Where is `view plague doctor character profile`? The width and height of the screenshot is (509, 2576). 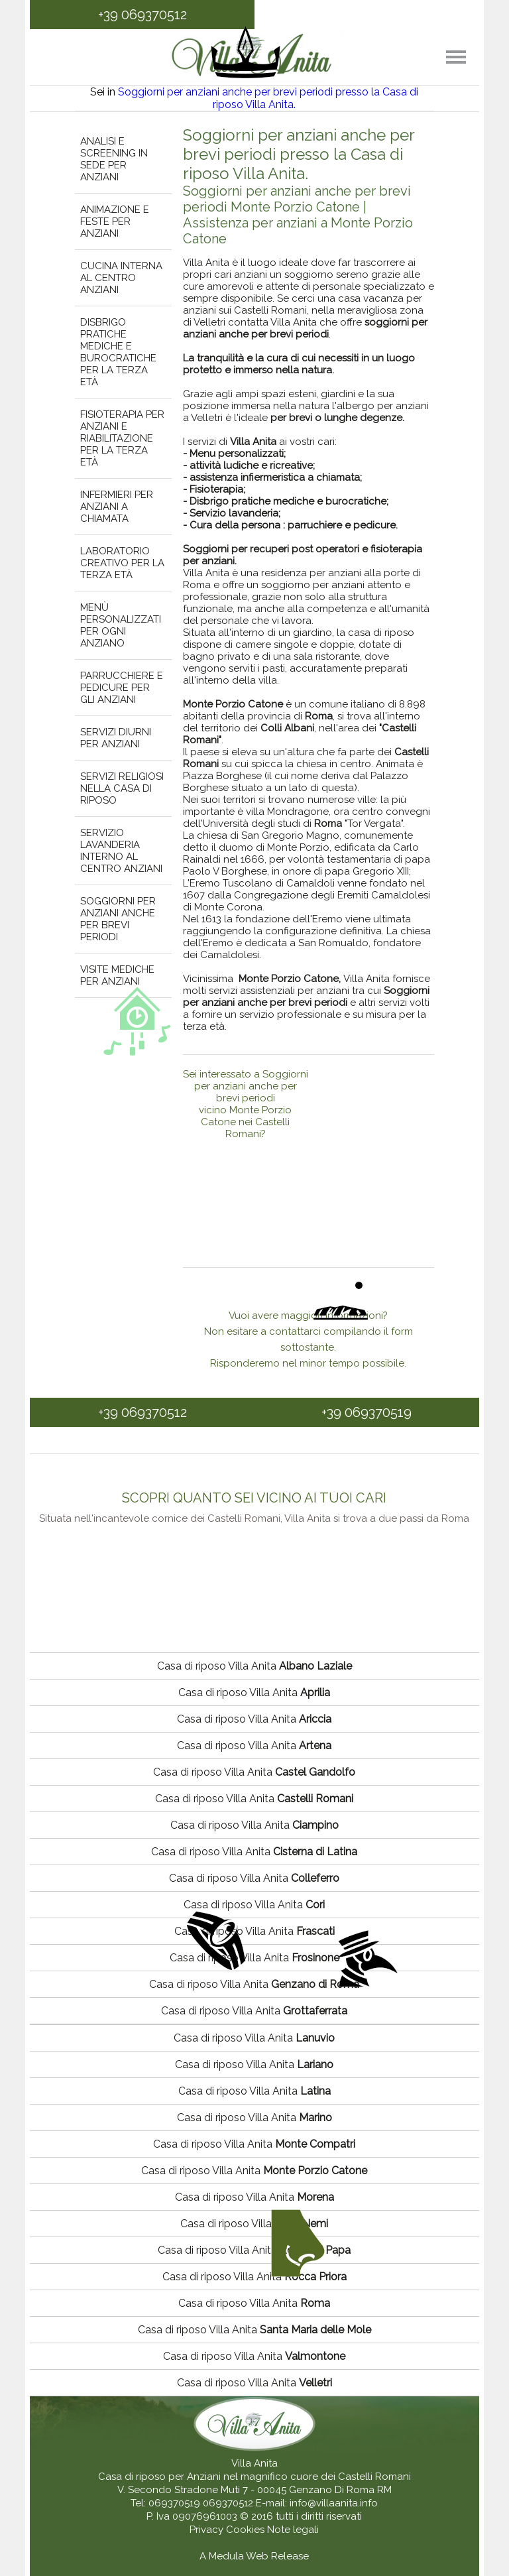 view plague doctor character profile is located at coordinates (368, 1958).